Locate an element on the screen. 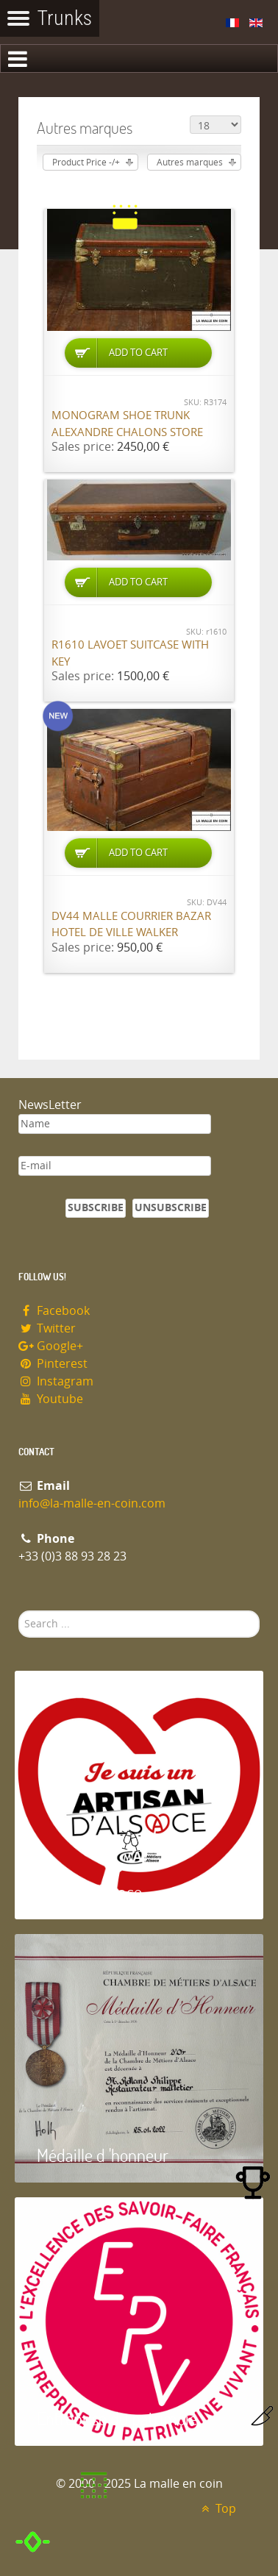 The height and width of the screenshot is (2576, 278). apply border to top edge of selection is located at coordinates (93, 2485).